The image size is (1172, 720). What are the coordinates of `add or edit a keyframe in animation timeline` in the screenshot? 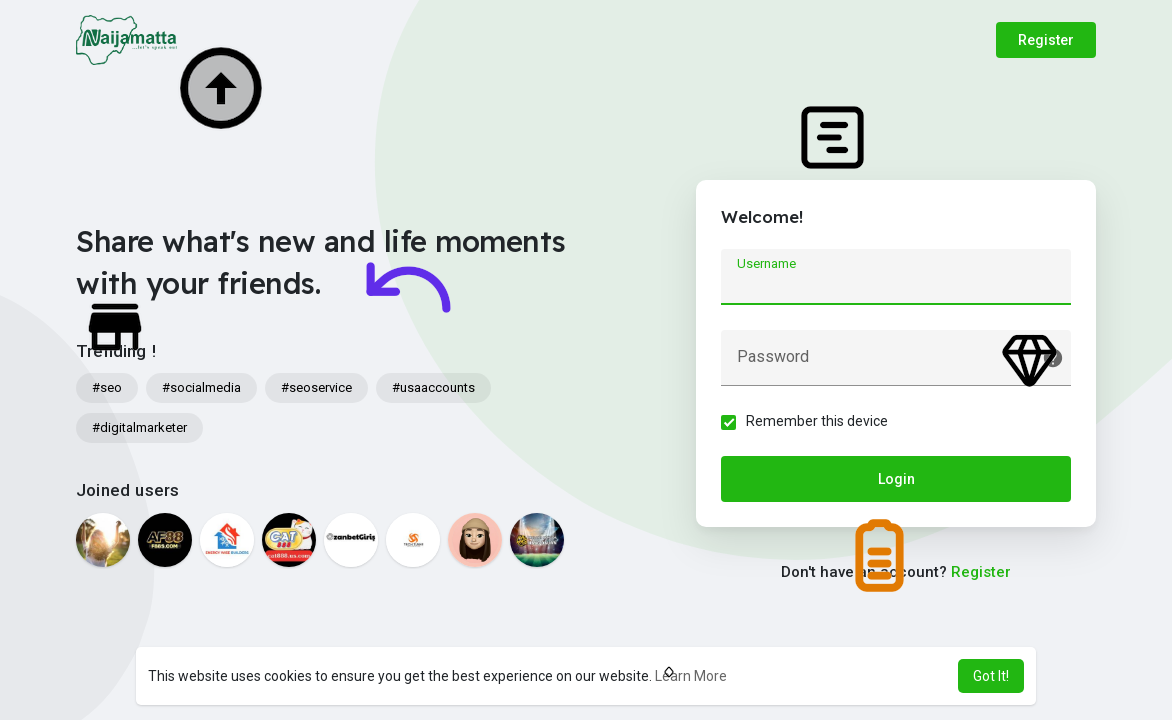 It's located at (669, 672).